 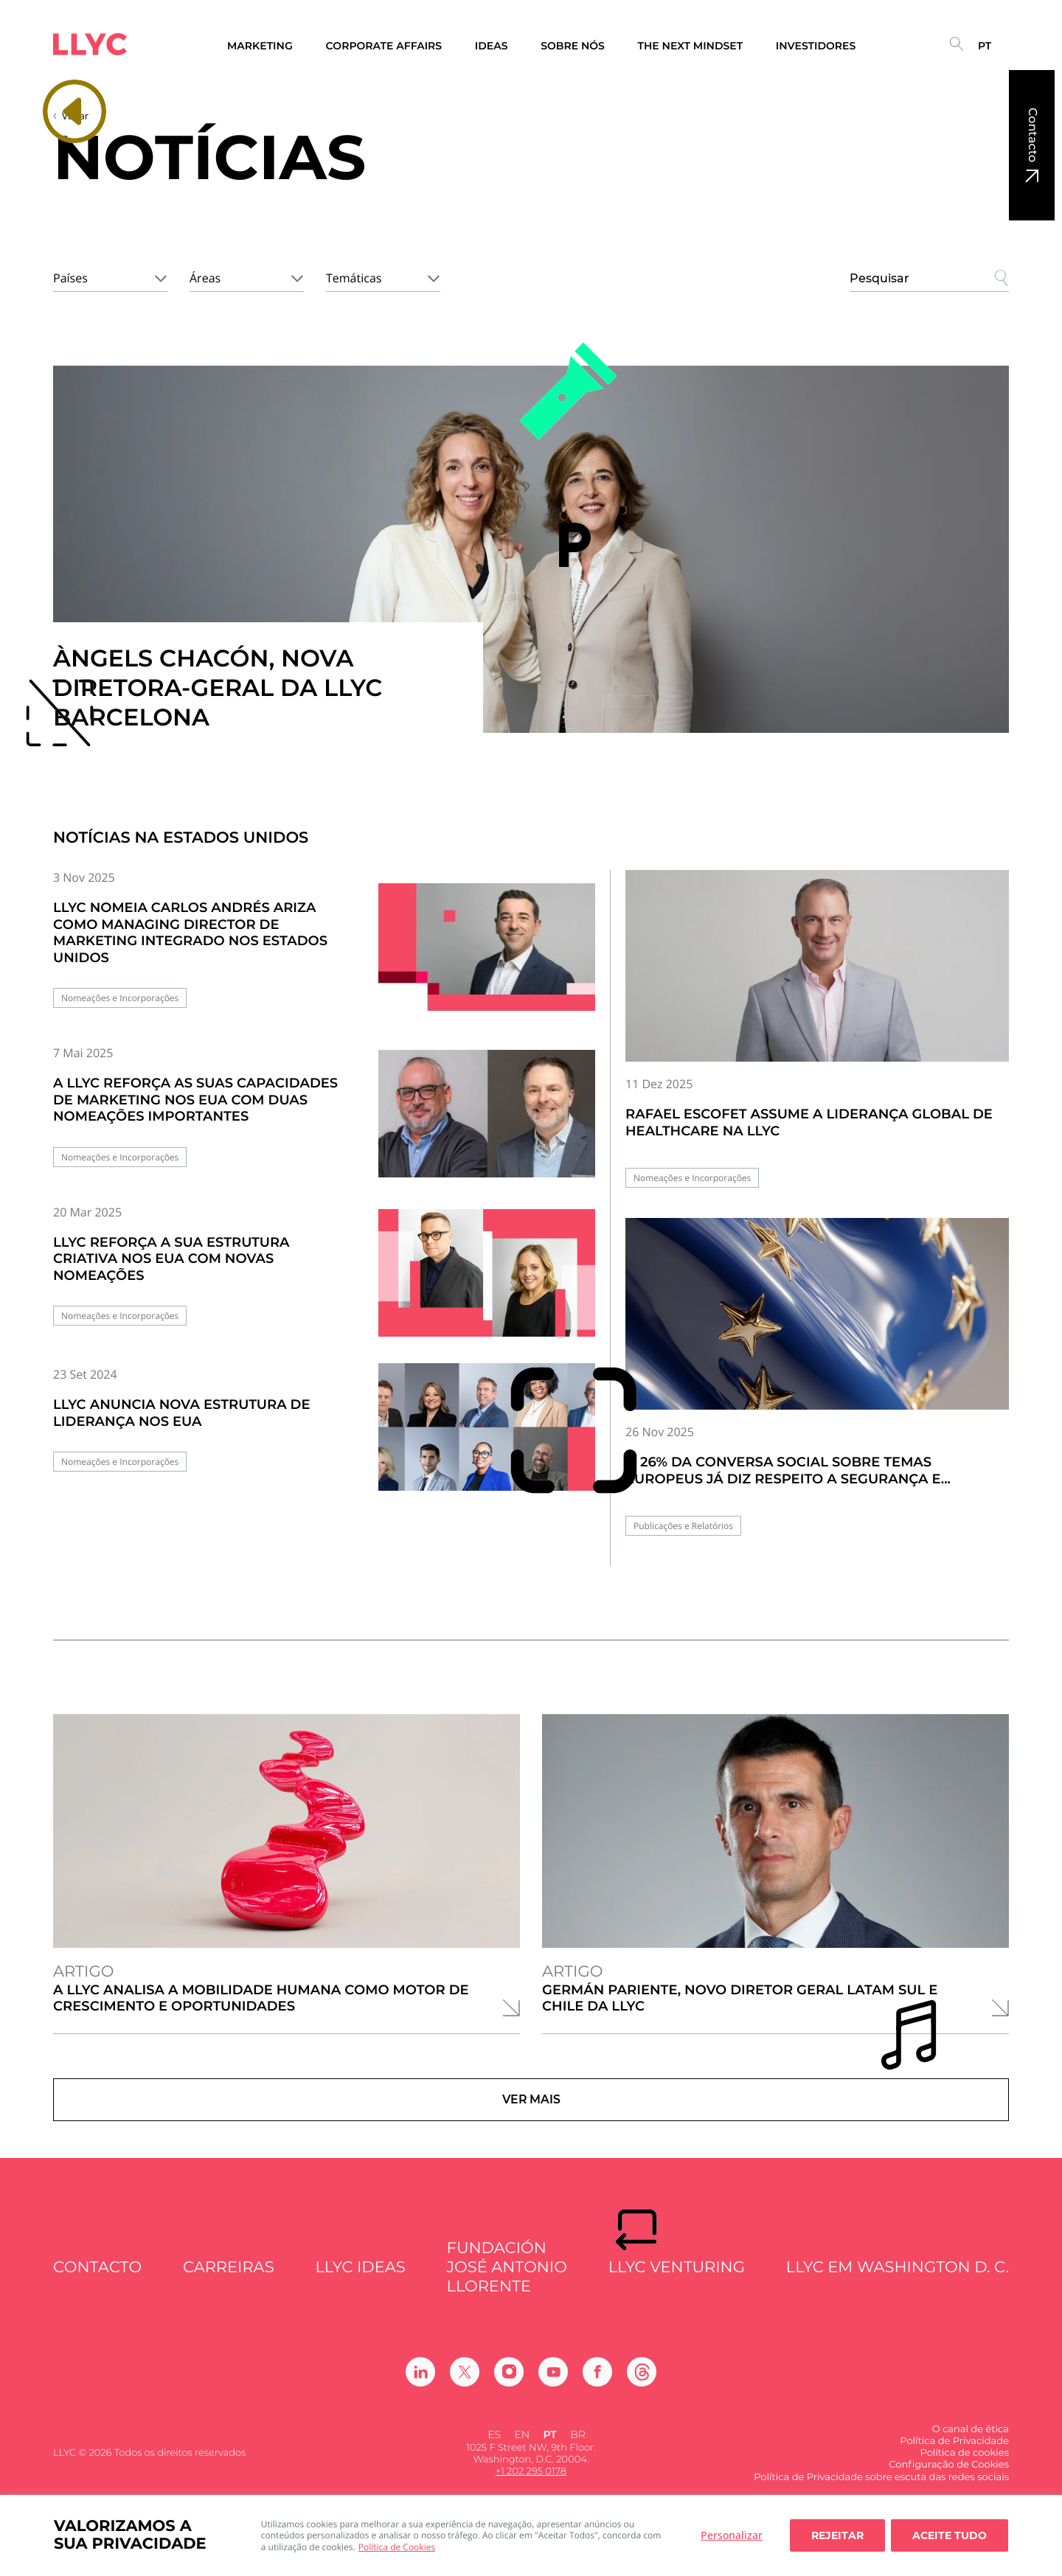 What do you see at coordinates (60, 713) in the screenshot?
I see `deselect or clear current selection` at bounding box center [60, 713].